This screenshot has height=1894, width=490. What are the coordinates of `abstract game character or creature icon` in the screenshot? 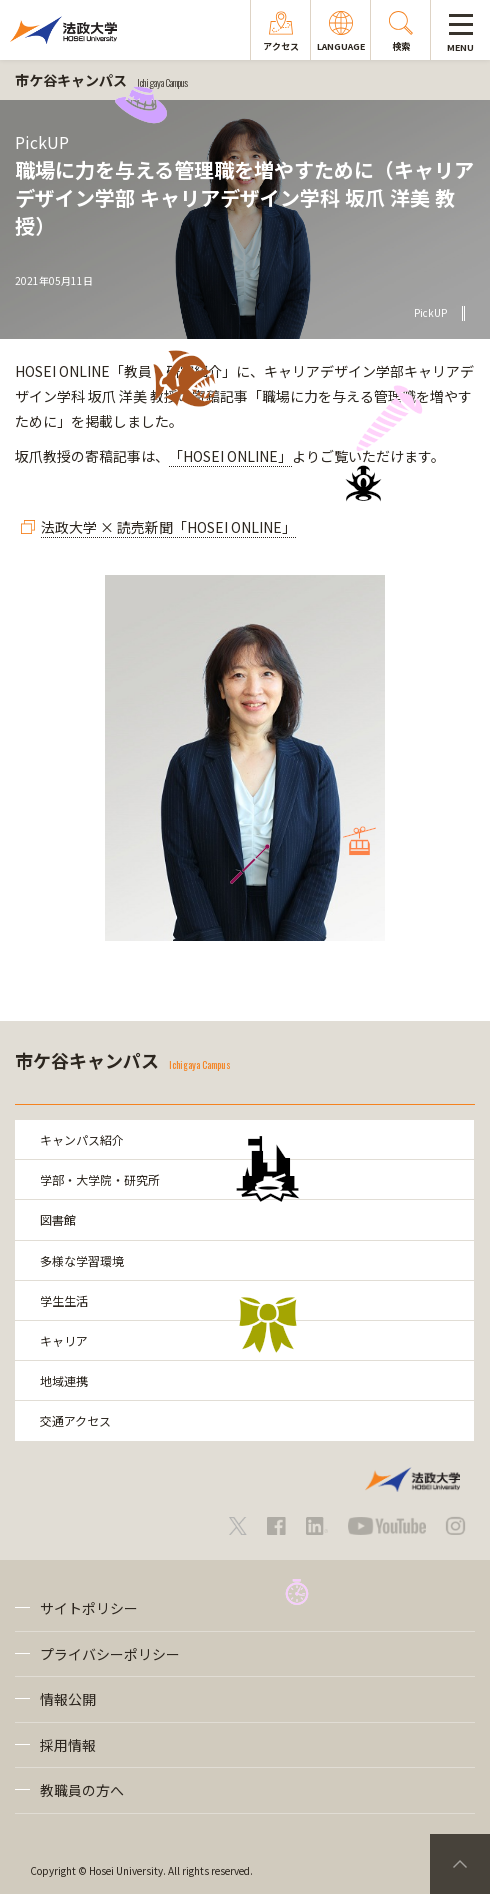 It's located at (363, 483).